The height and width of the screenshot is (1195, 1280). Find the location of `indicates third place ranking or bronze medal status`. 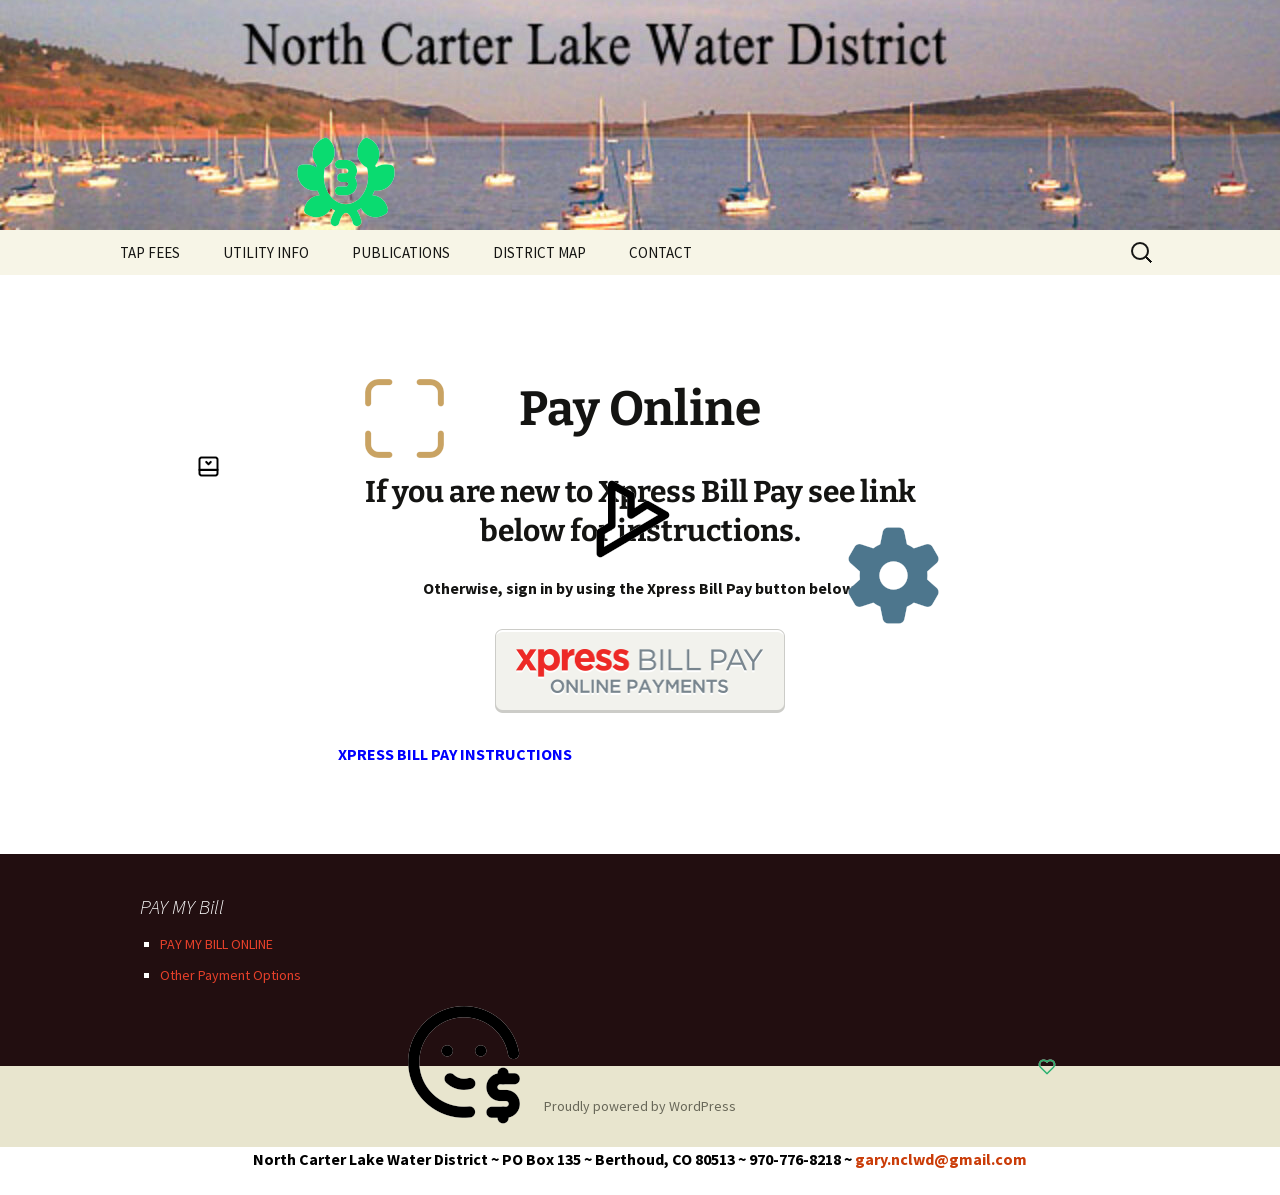

indicates third place ranking or bronze medal status is located at coordinates (346, 182).